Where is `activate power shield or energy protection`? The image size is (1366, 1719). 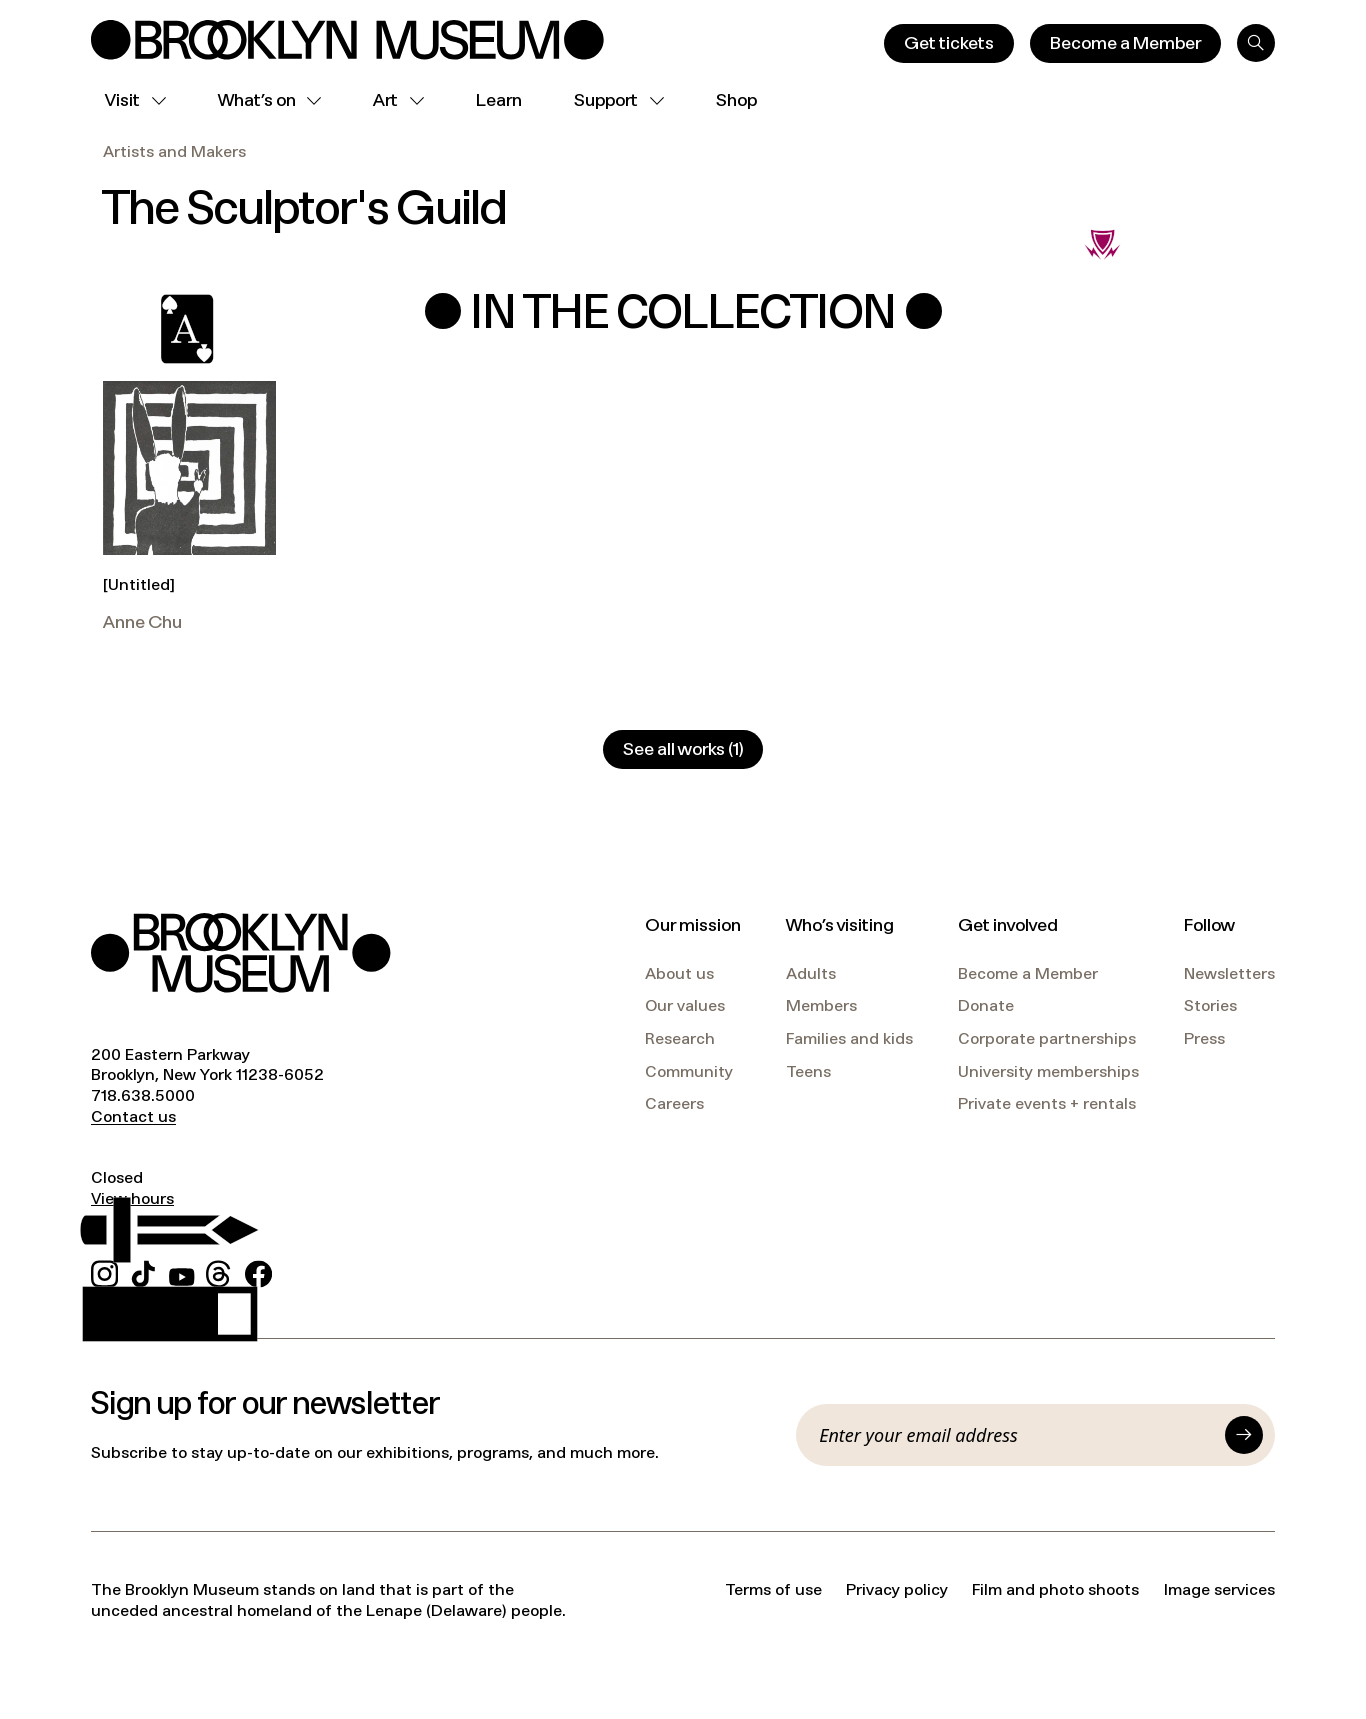
activate power shield or energy protection is located at coordinates (1102, 243).